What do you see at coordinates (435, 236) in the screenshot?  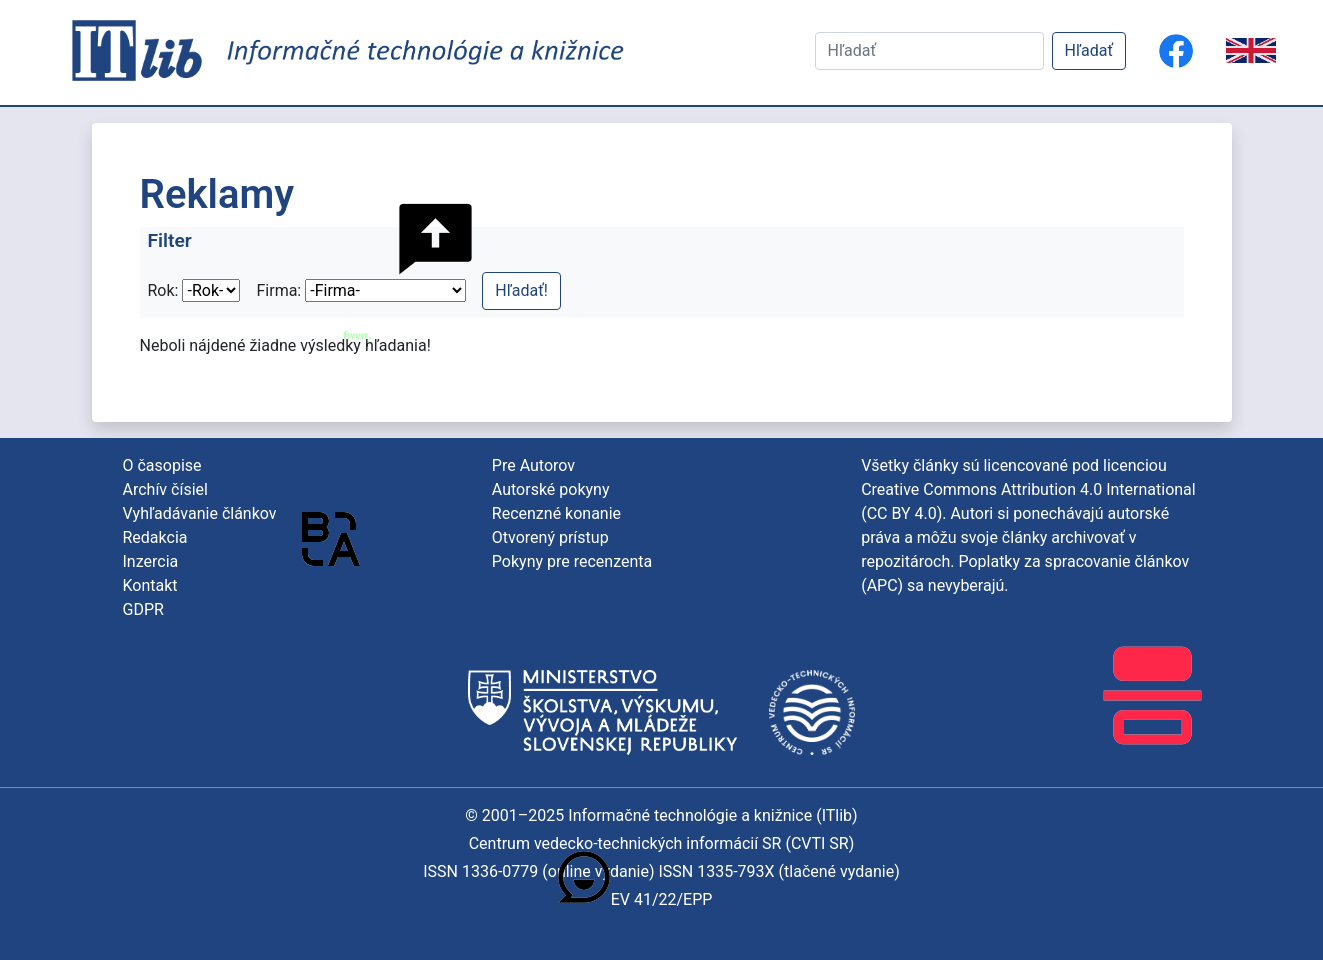 I see `upload a file to the conversation` at bounding box center [435, 236].